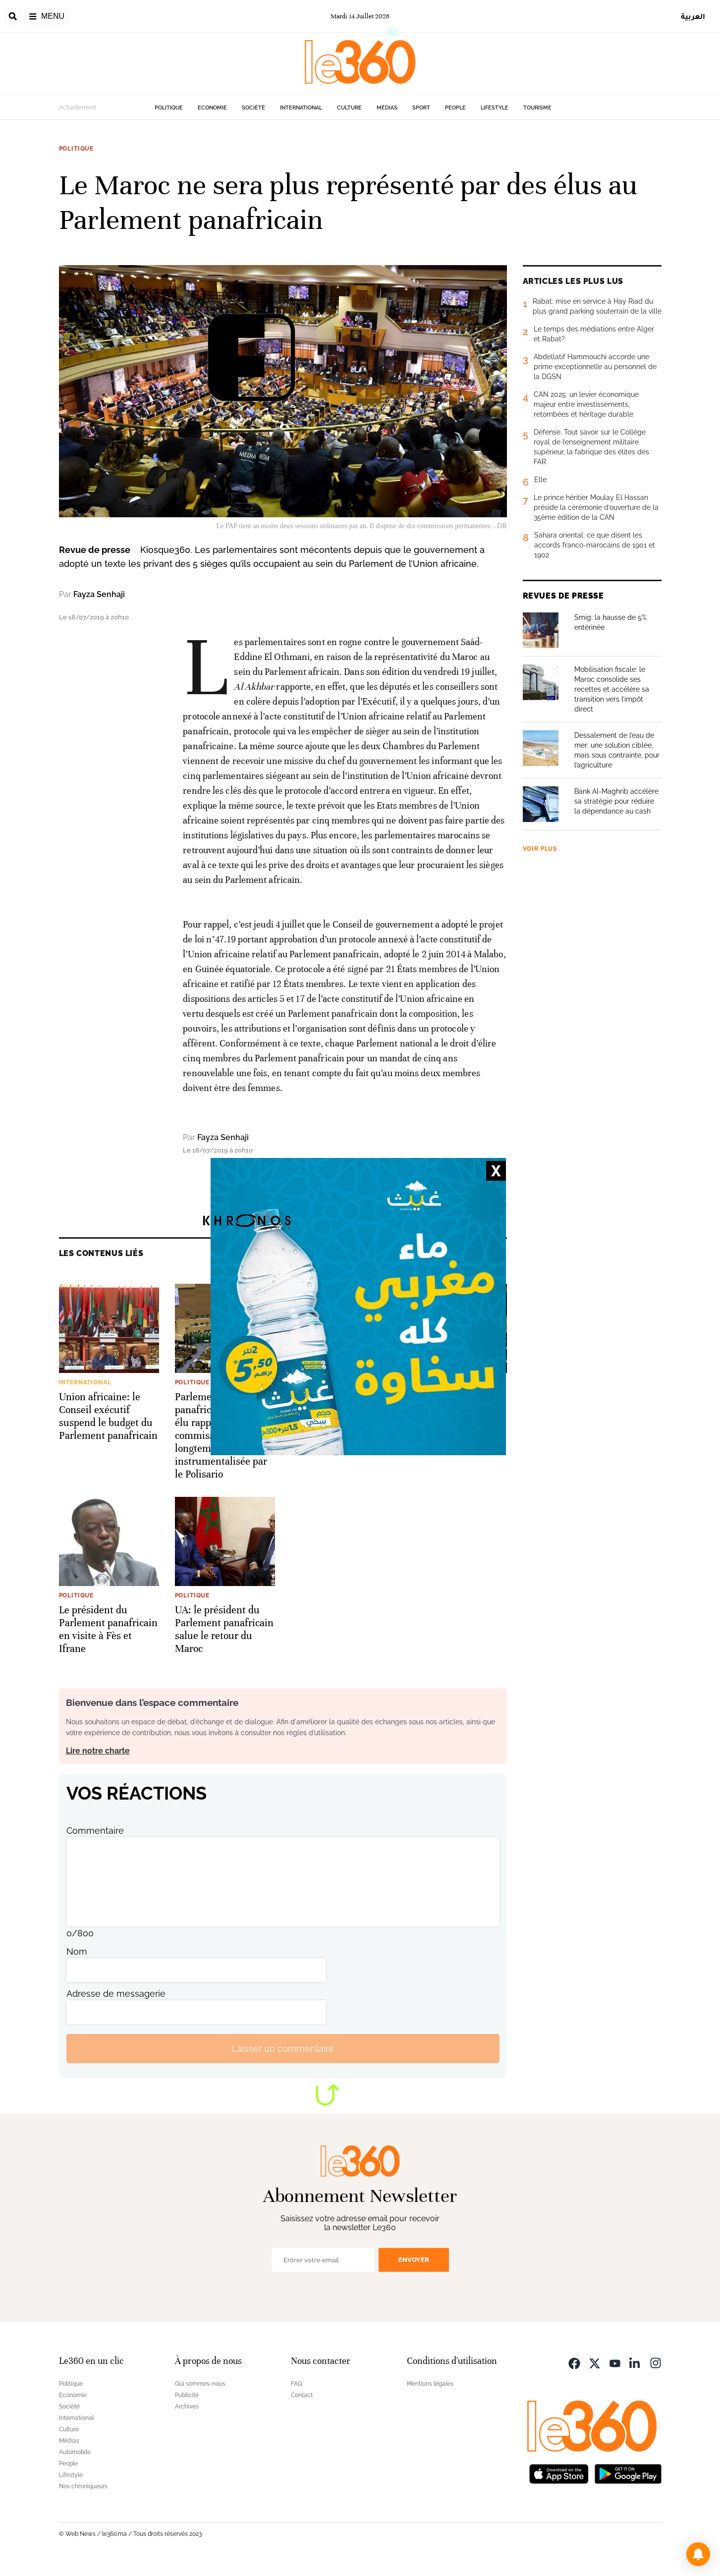 The image size is (720, 2576). Describe the element at coordinates (248, 1222) in the screenshot. I see `khronos group company logo` at that location.